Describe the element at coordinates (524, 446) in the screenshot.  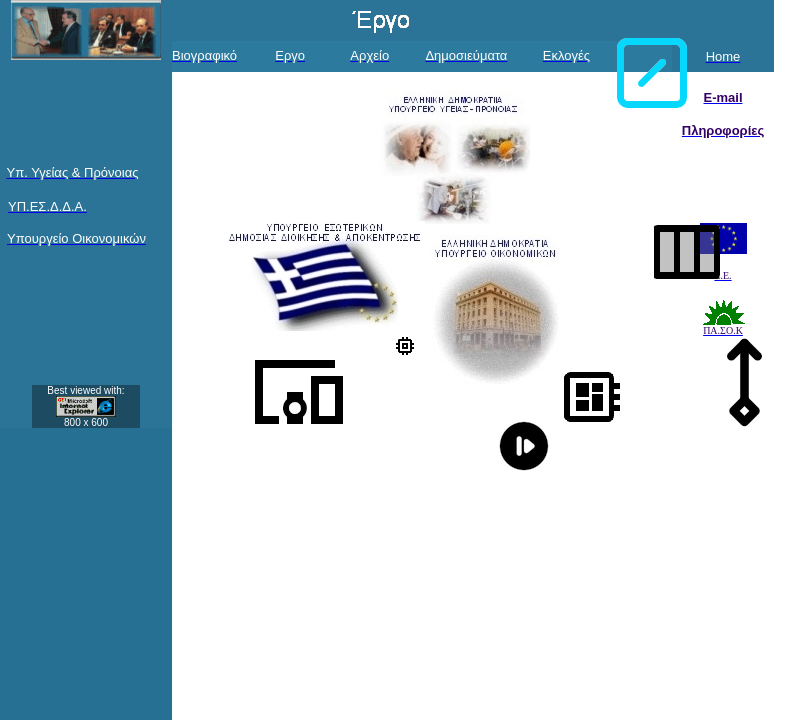
I see `play next item in queue` at that location.